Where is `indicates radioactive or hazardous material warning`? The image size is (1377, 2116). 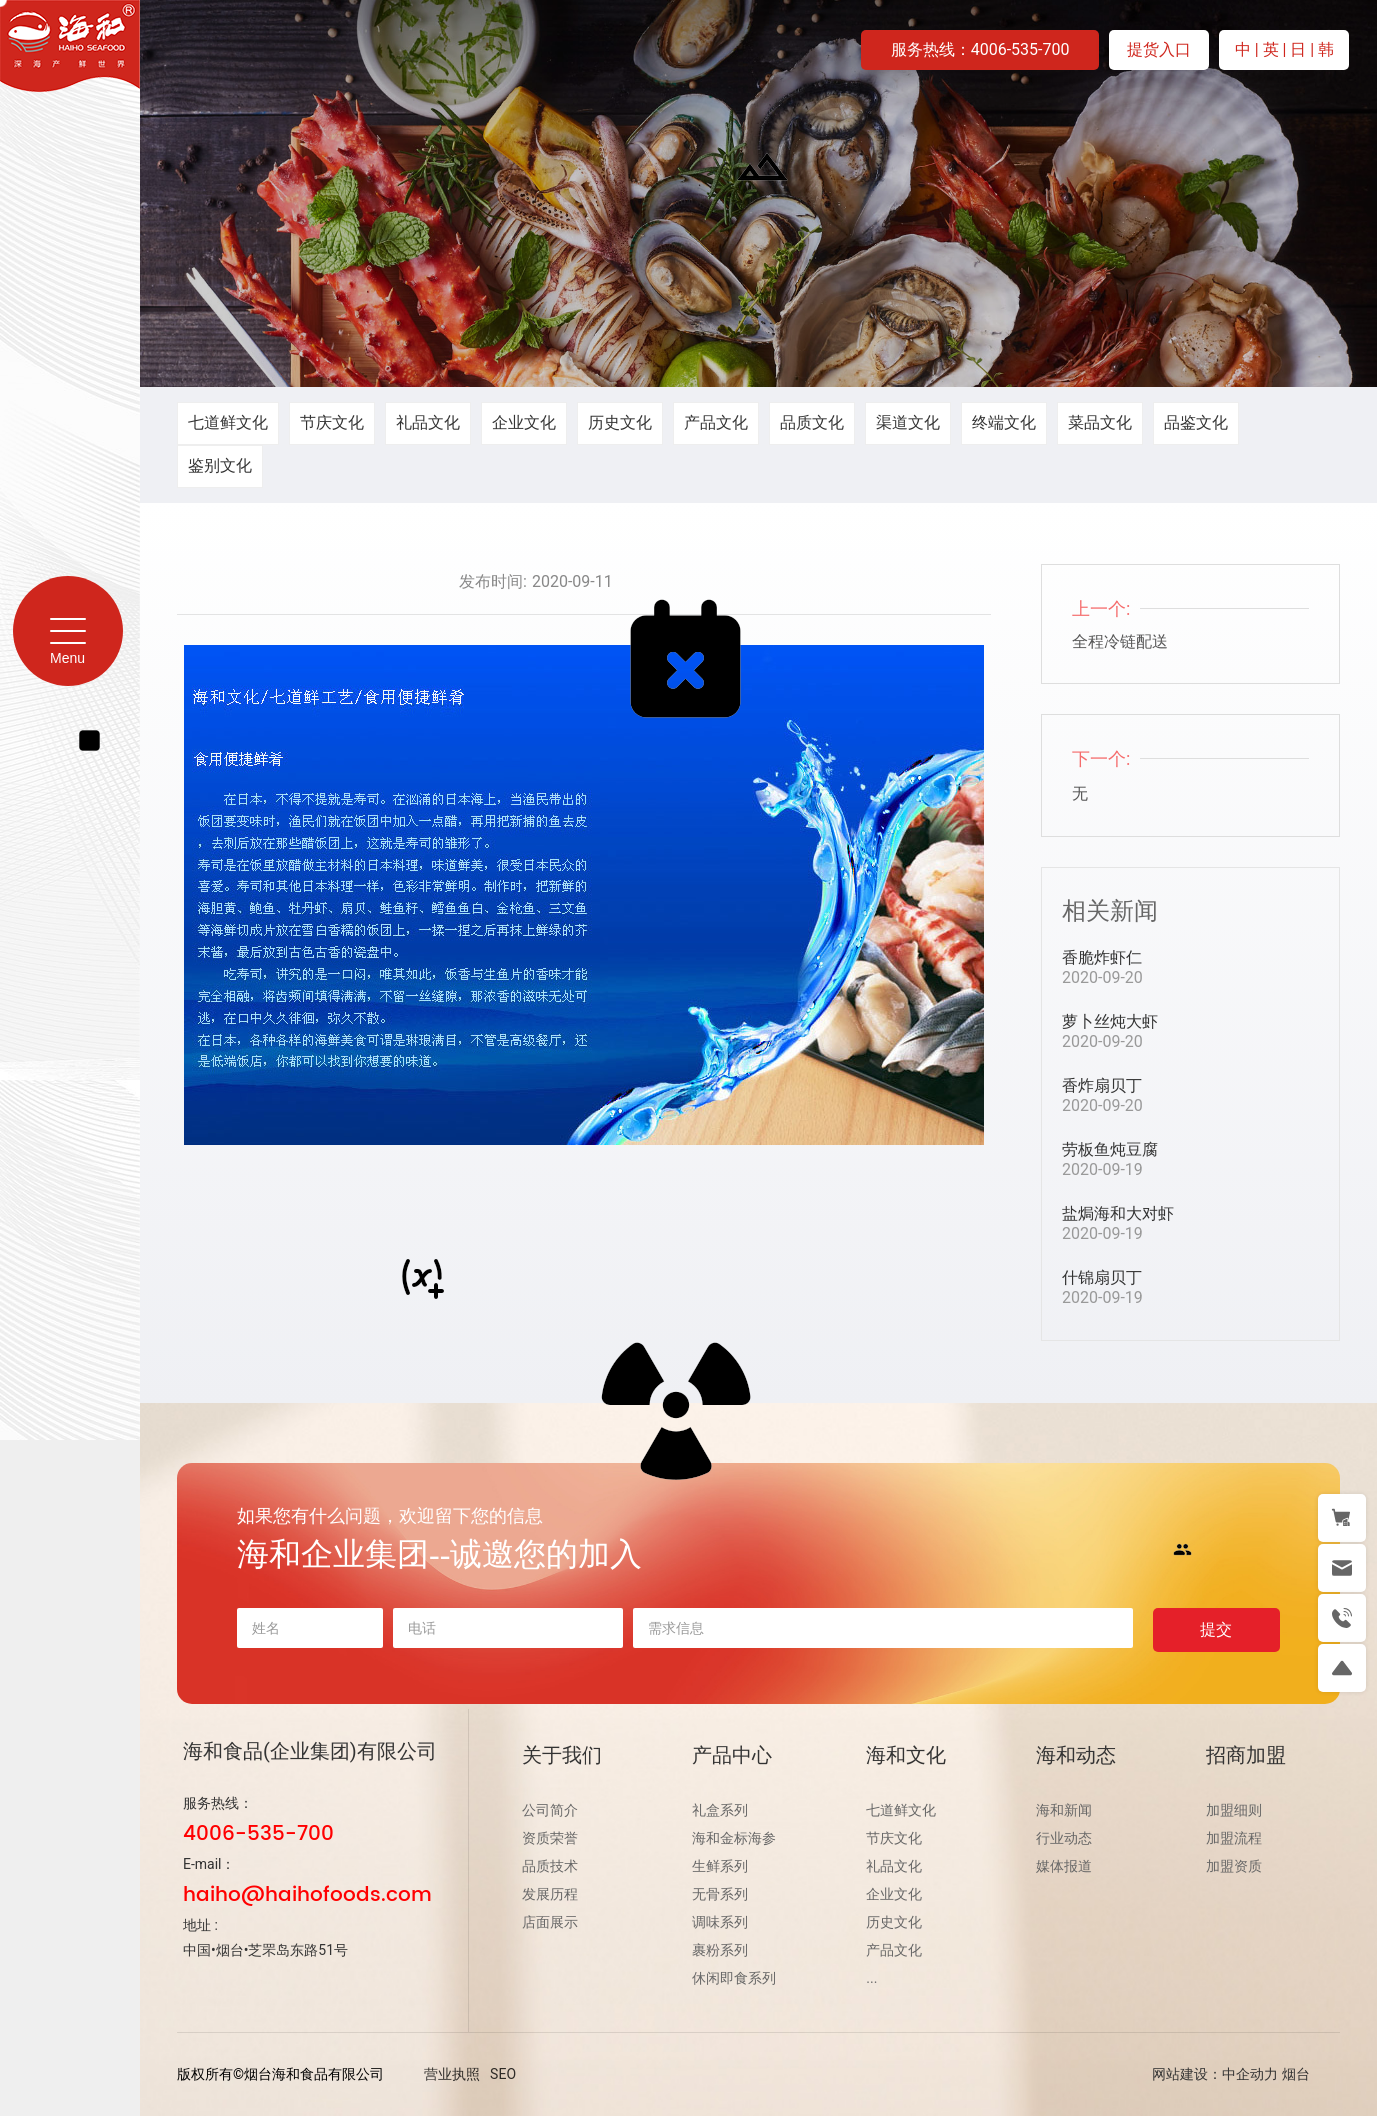
indicates radioactive or hazardous material warning is located at coordinates (676, 1405).